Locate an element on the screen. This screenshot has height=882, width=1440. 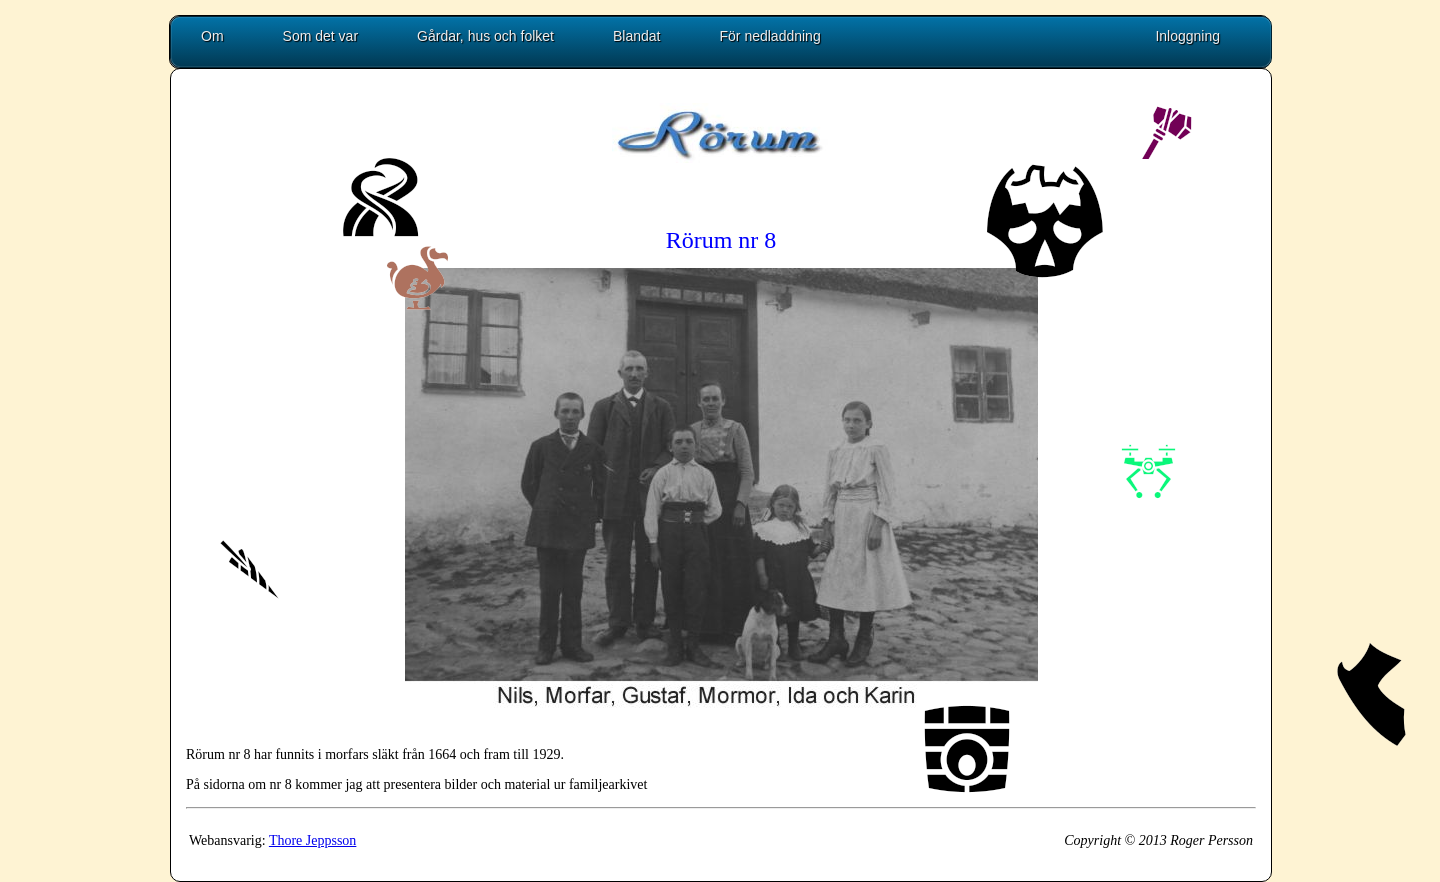
stone age or primitive tool category in a crafting game is located at coordinates (1167, 132).